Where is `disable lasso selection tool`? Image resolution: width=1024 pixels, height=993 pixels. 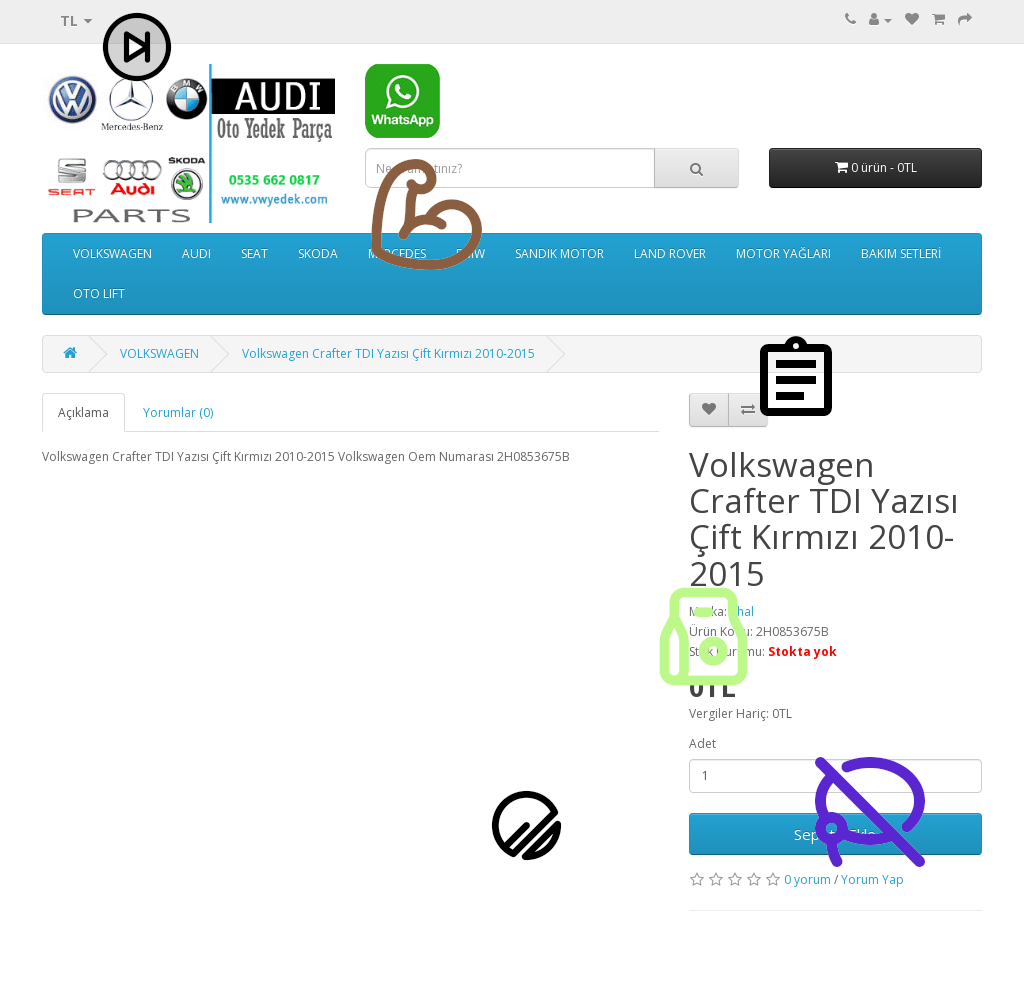 disable lasso selection tool is located at coordinates (870, 812).